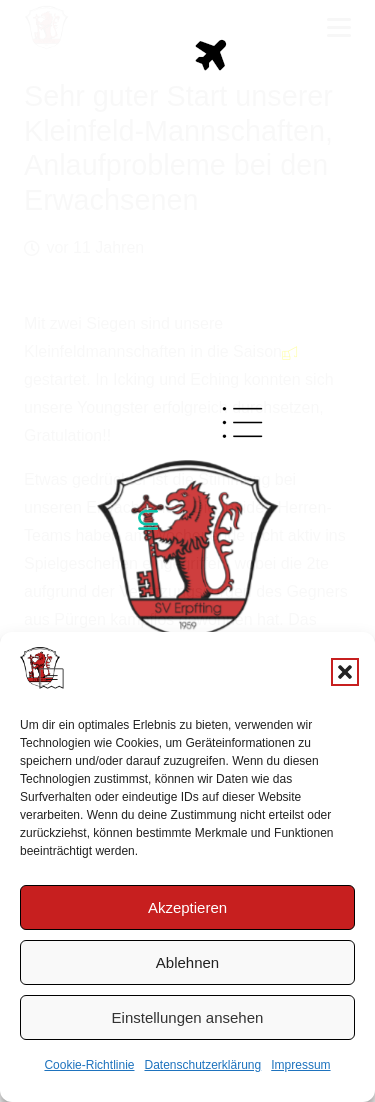 The width and height of the screenshot is (375, 1102). What do you see at coordinates (51, 678) in the screenshot?
I see `view purchase receipt or transaction history` at bounding box center [51, 678].